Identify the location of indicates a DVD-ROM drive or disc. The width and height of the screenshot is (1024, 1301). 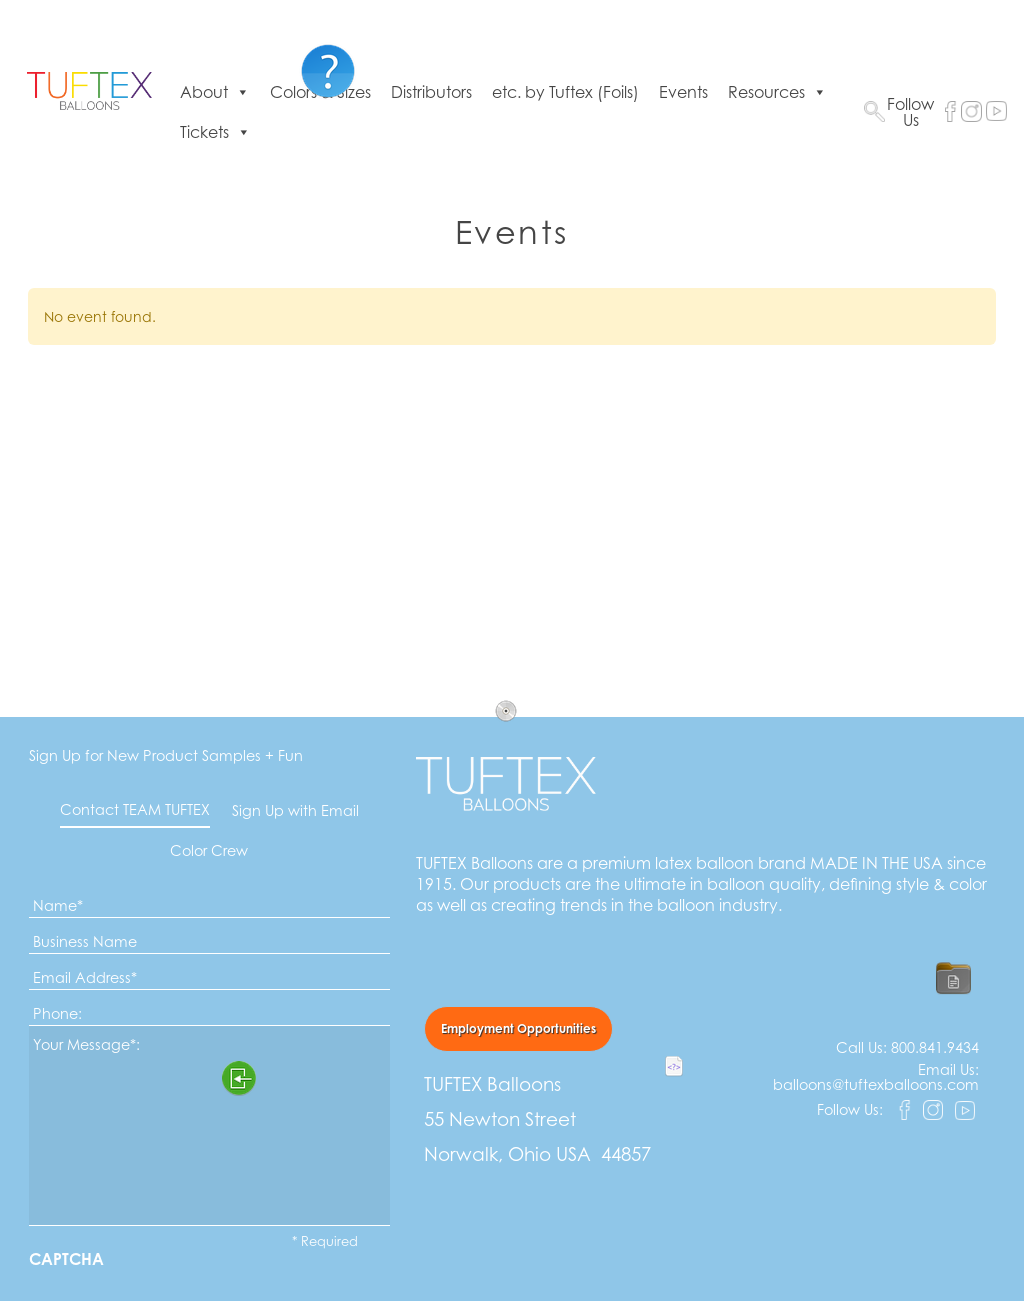
(506, 711).